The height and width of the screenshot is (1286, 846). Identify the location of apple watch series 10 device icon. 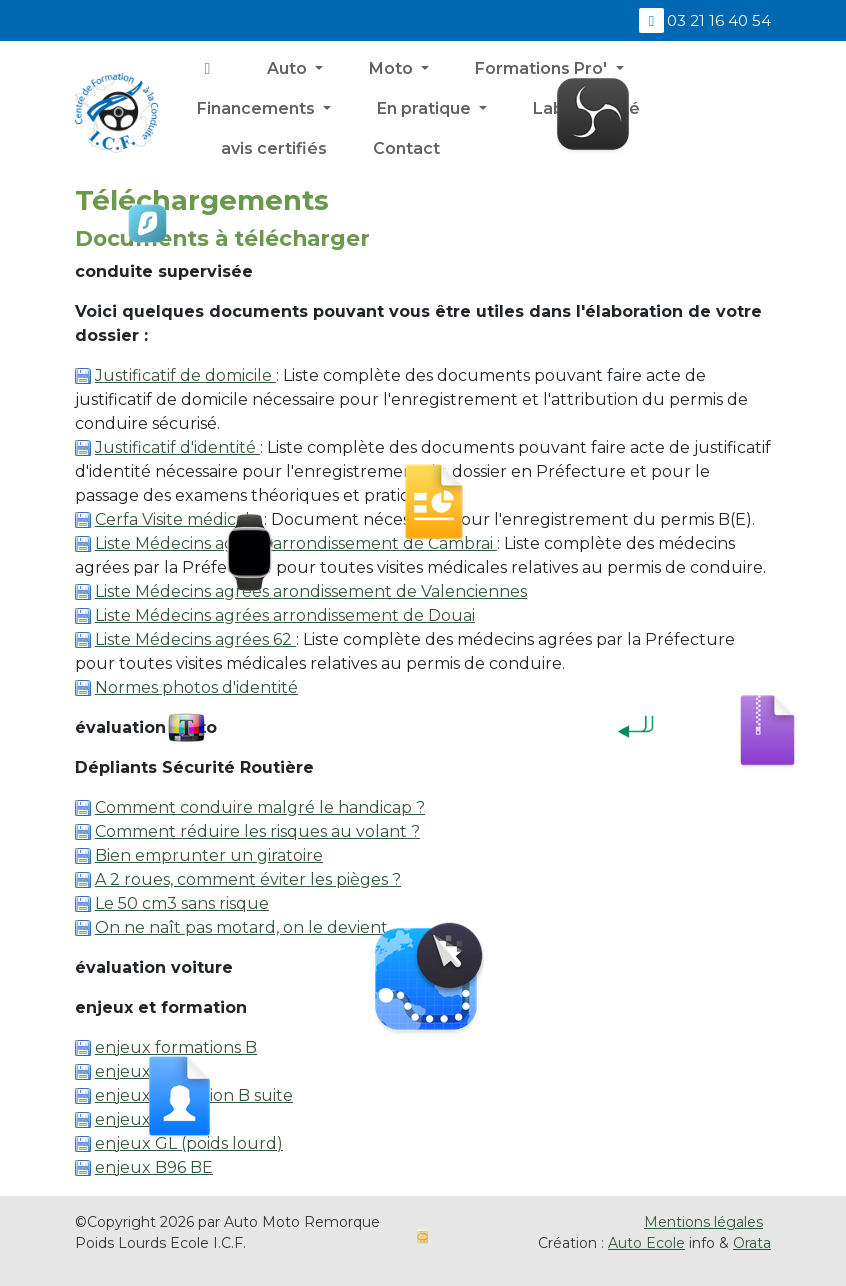
(249, 552).